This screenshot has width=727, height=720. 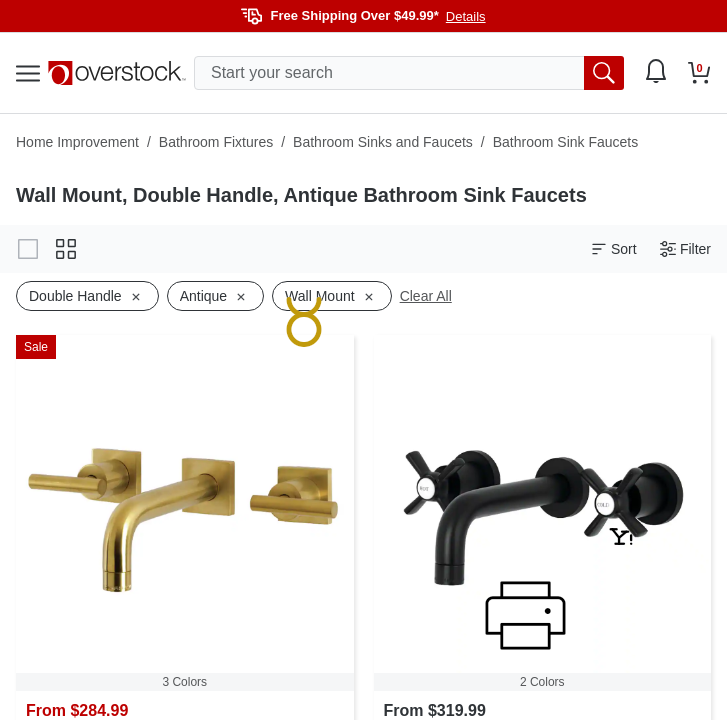 What do you see at coordinates (304, 322) in the screenshot?
I see `indicates taurus zodiac sign` at bounding box center [304, 322].